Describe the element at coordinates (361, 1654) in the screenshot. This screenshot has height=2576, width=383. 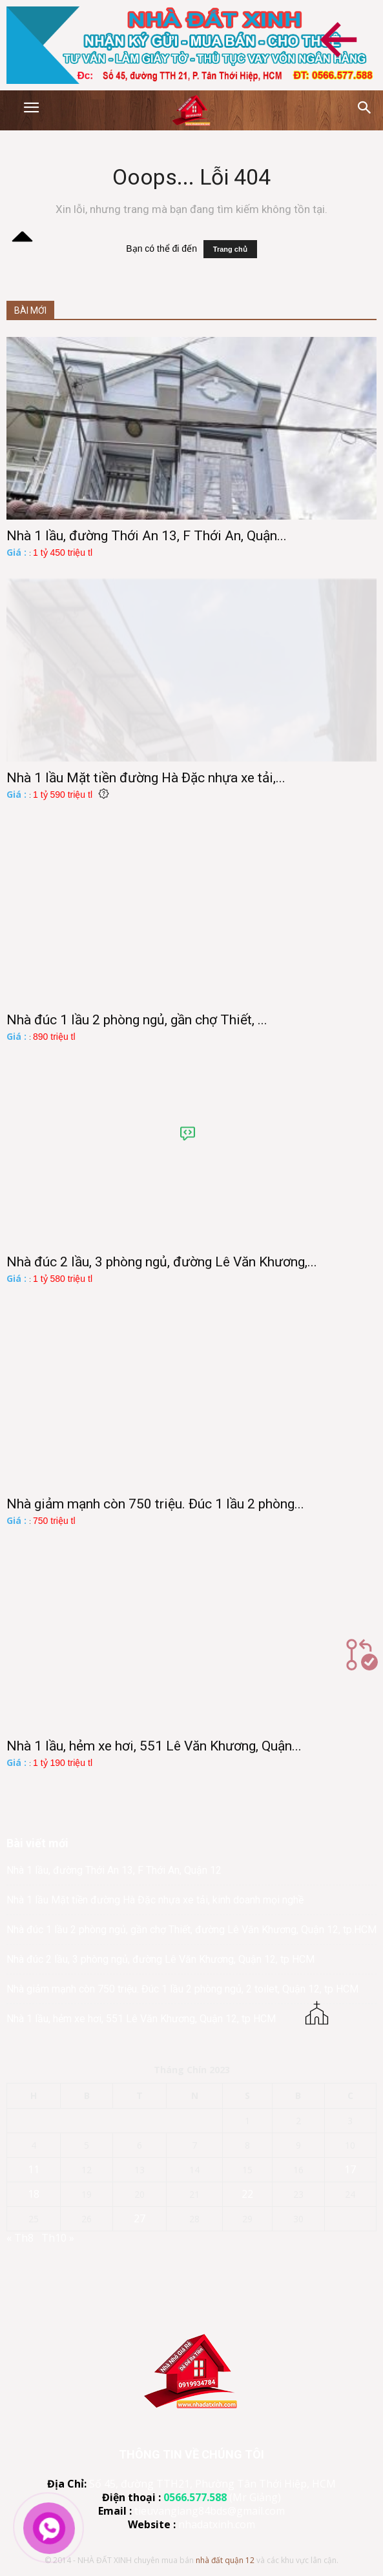
I see `indicates a merged or completed pull request` at that location.